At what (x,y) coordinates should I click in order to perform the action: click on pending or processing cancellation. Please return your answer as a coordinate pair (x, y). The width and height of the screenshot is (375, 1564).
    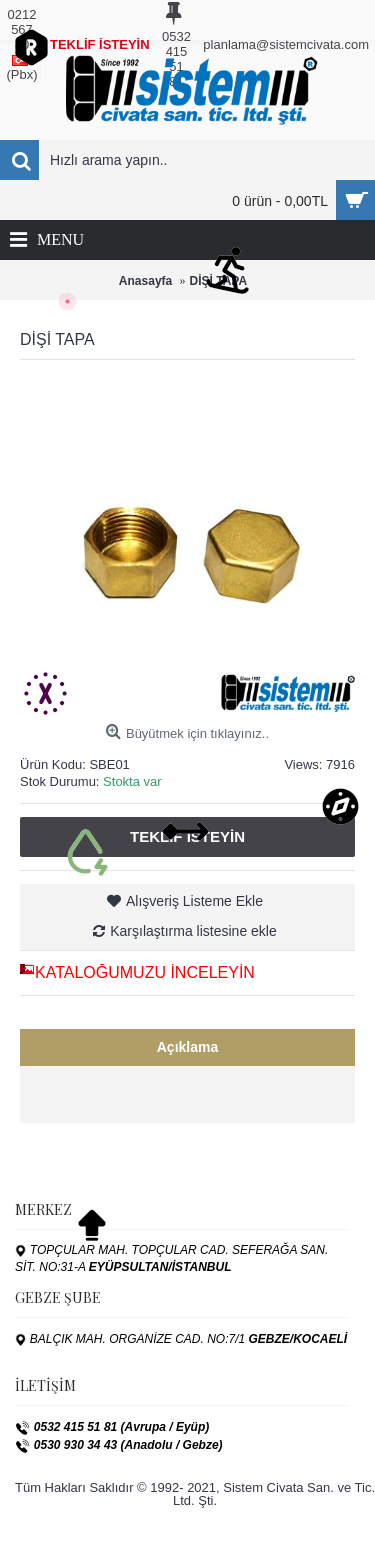
    Looking at the image, I should click on (45, 693).